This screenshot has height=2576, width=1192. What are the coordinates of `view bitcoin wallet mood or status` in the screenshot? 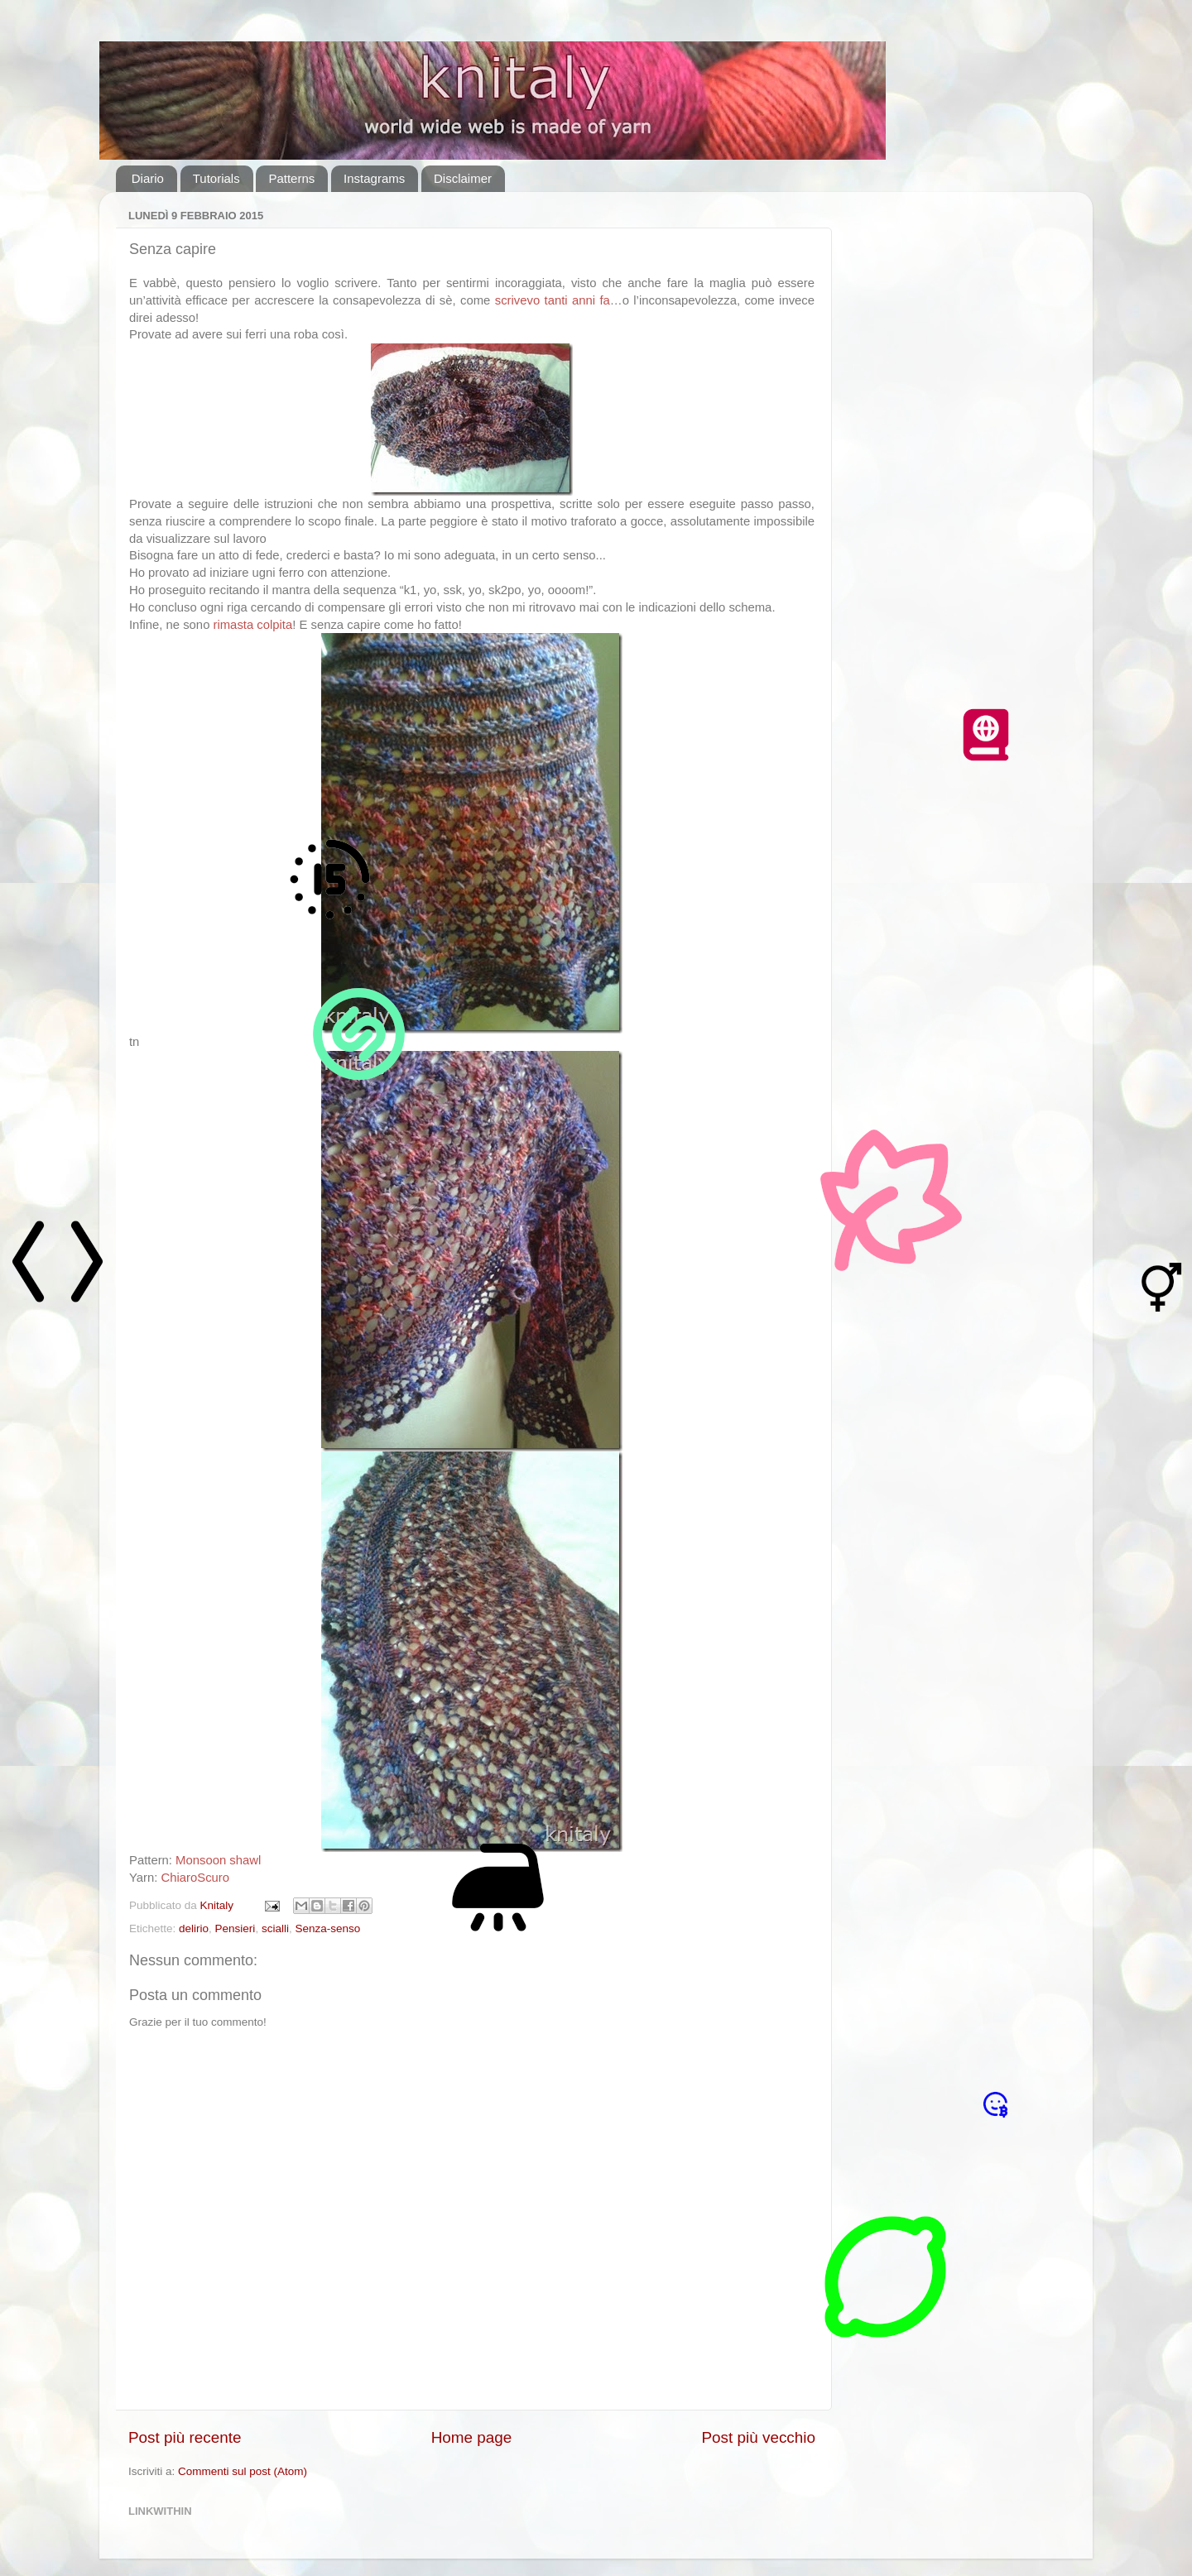 It's located at (995, 2103).